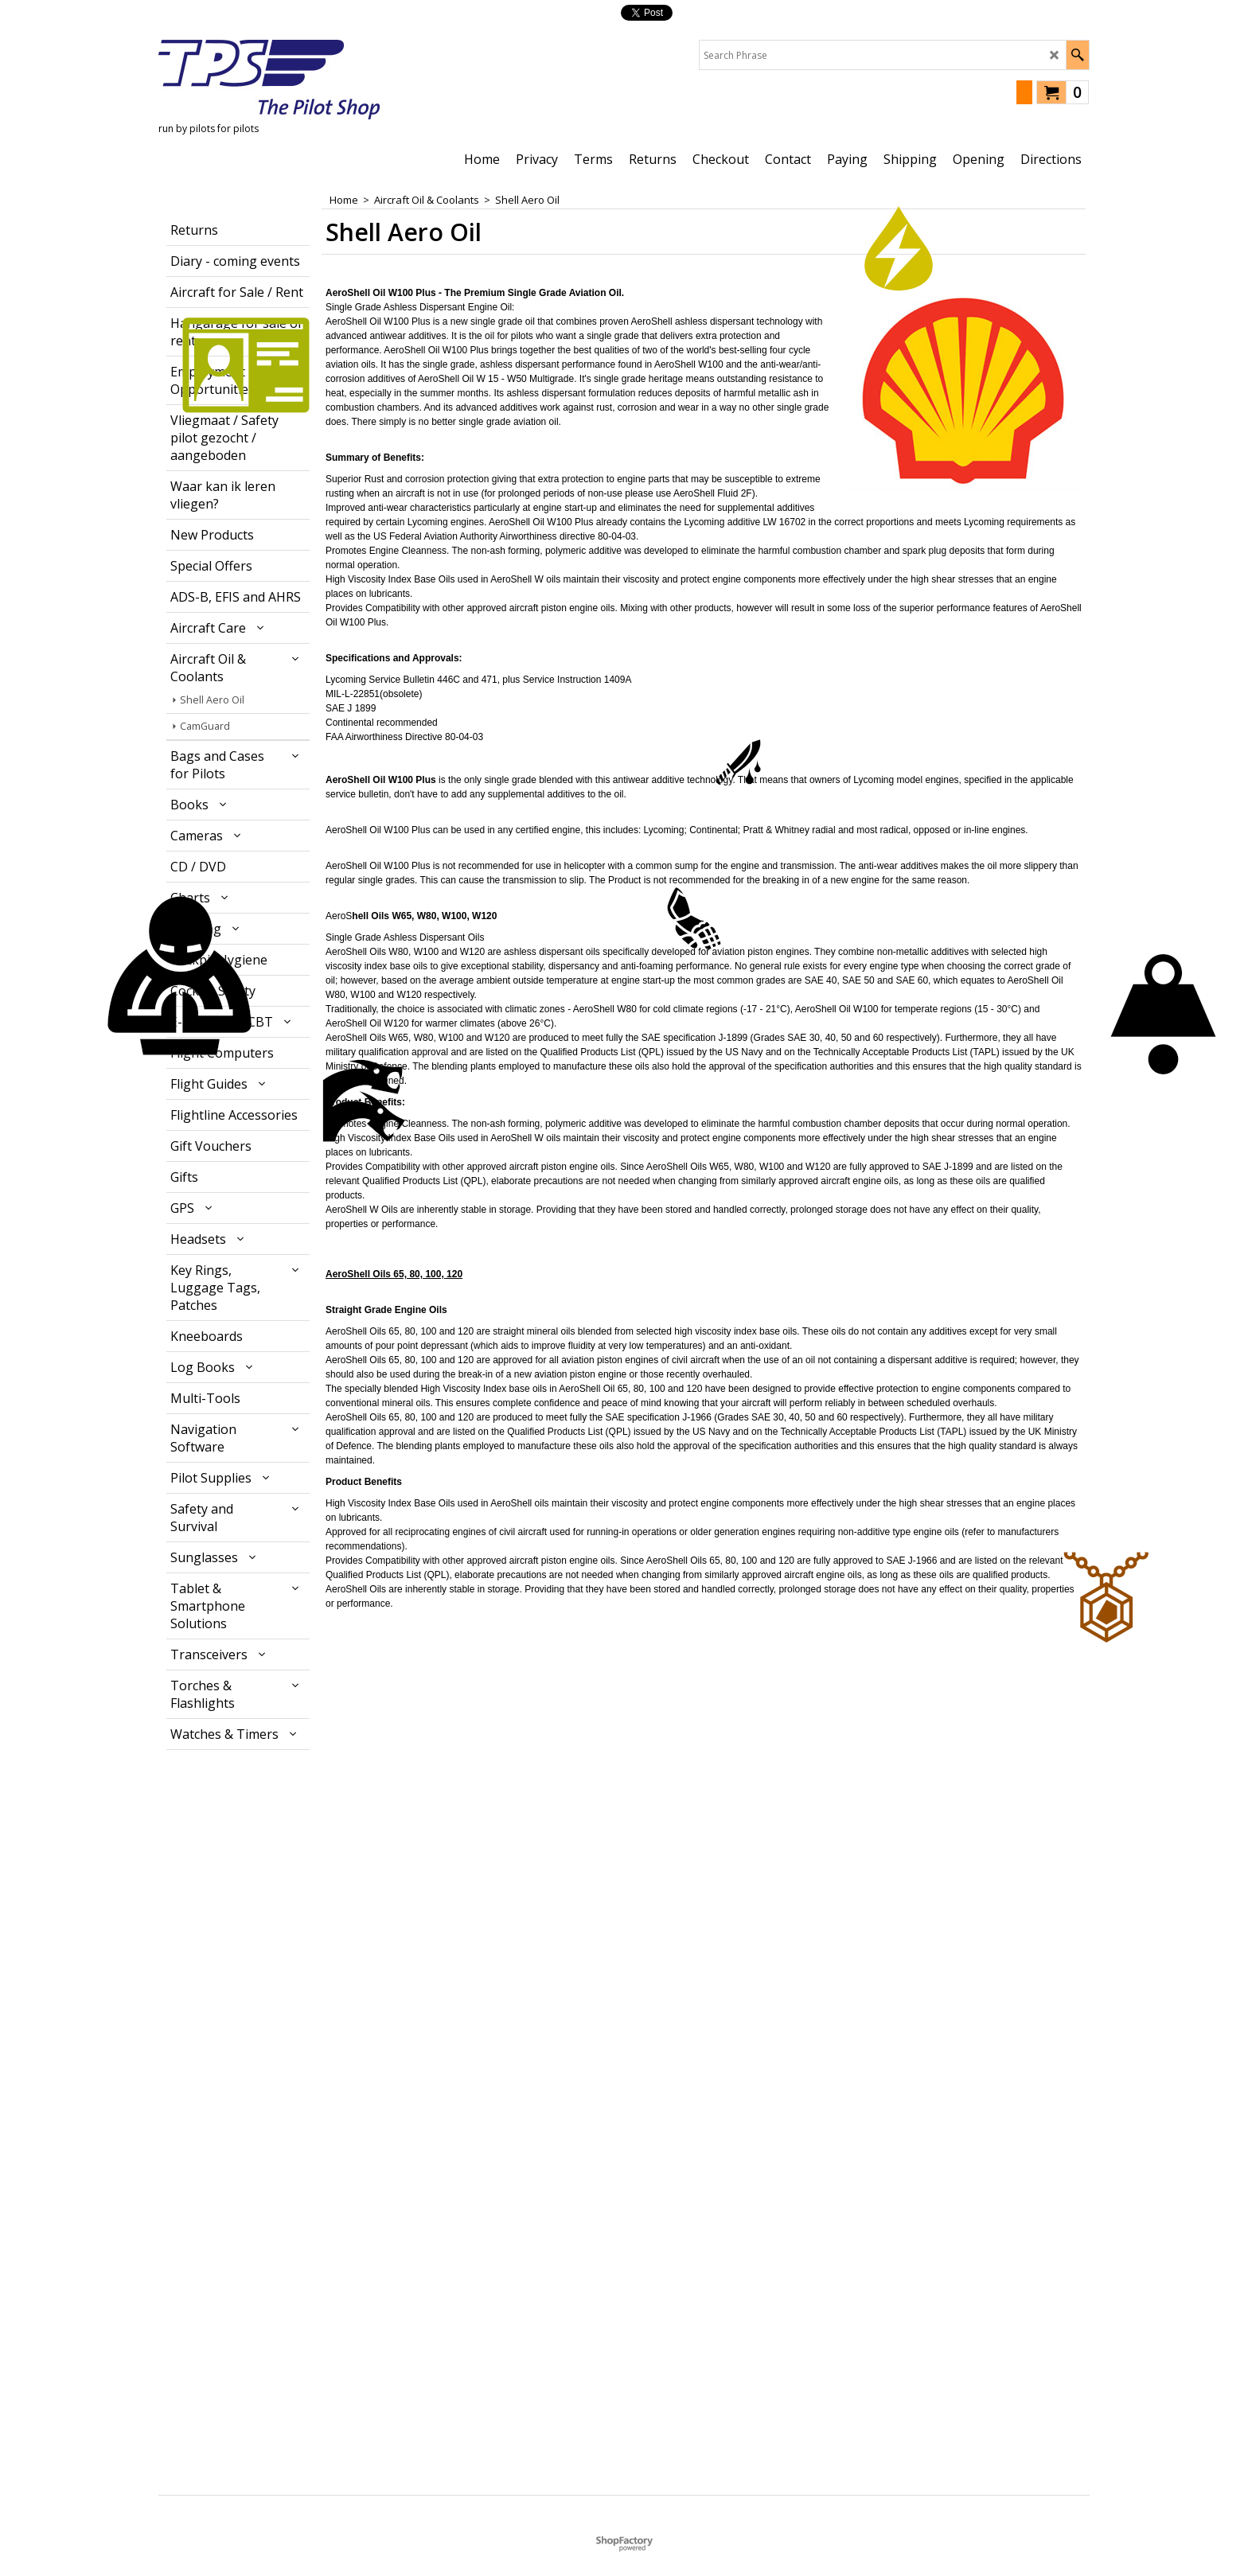  What do you see at coordinates (1163, 1014) in the screenshot?
I see `indicates a crushing or weight-based attack in a game` at bounding box center [1163, 1014].